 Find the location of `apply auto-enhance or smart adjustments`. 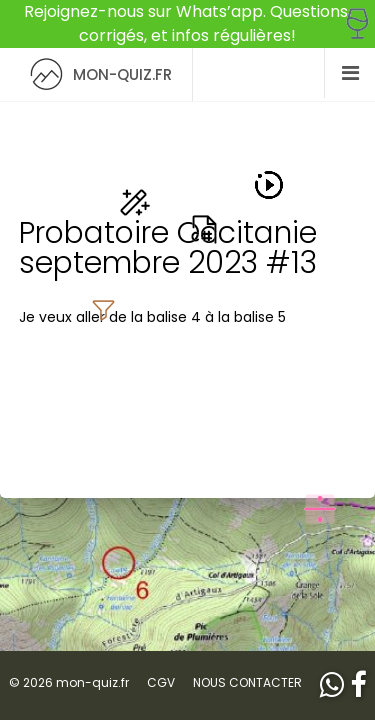

apply auto-enhance or smart adjustments is located at coordinates (133, 202).